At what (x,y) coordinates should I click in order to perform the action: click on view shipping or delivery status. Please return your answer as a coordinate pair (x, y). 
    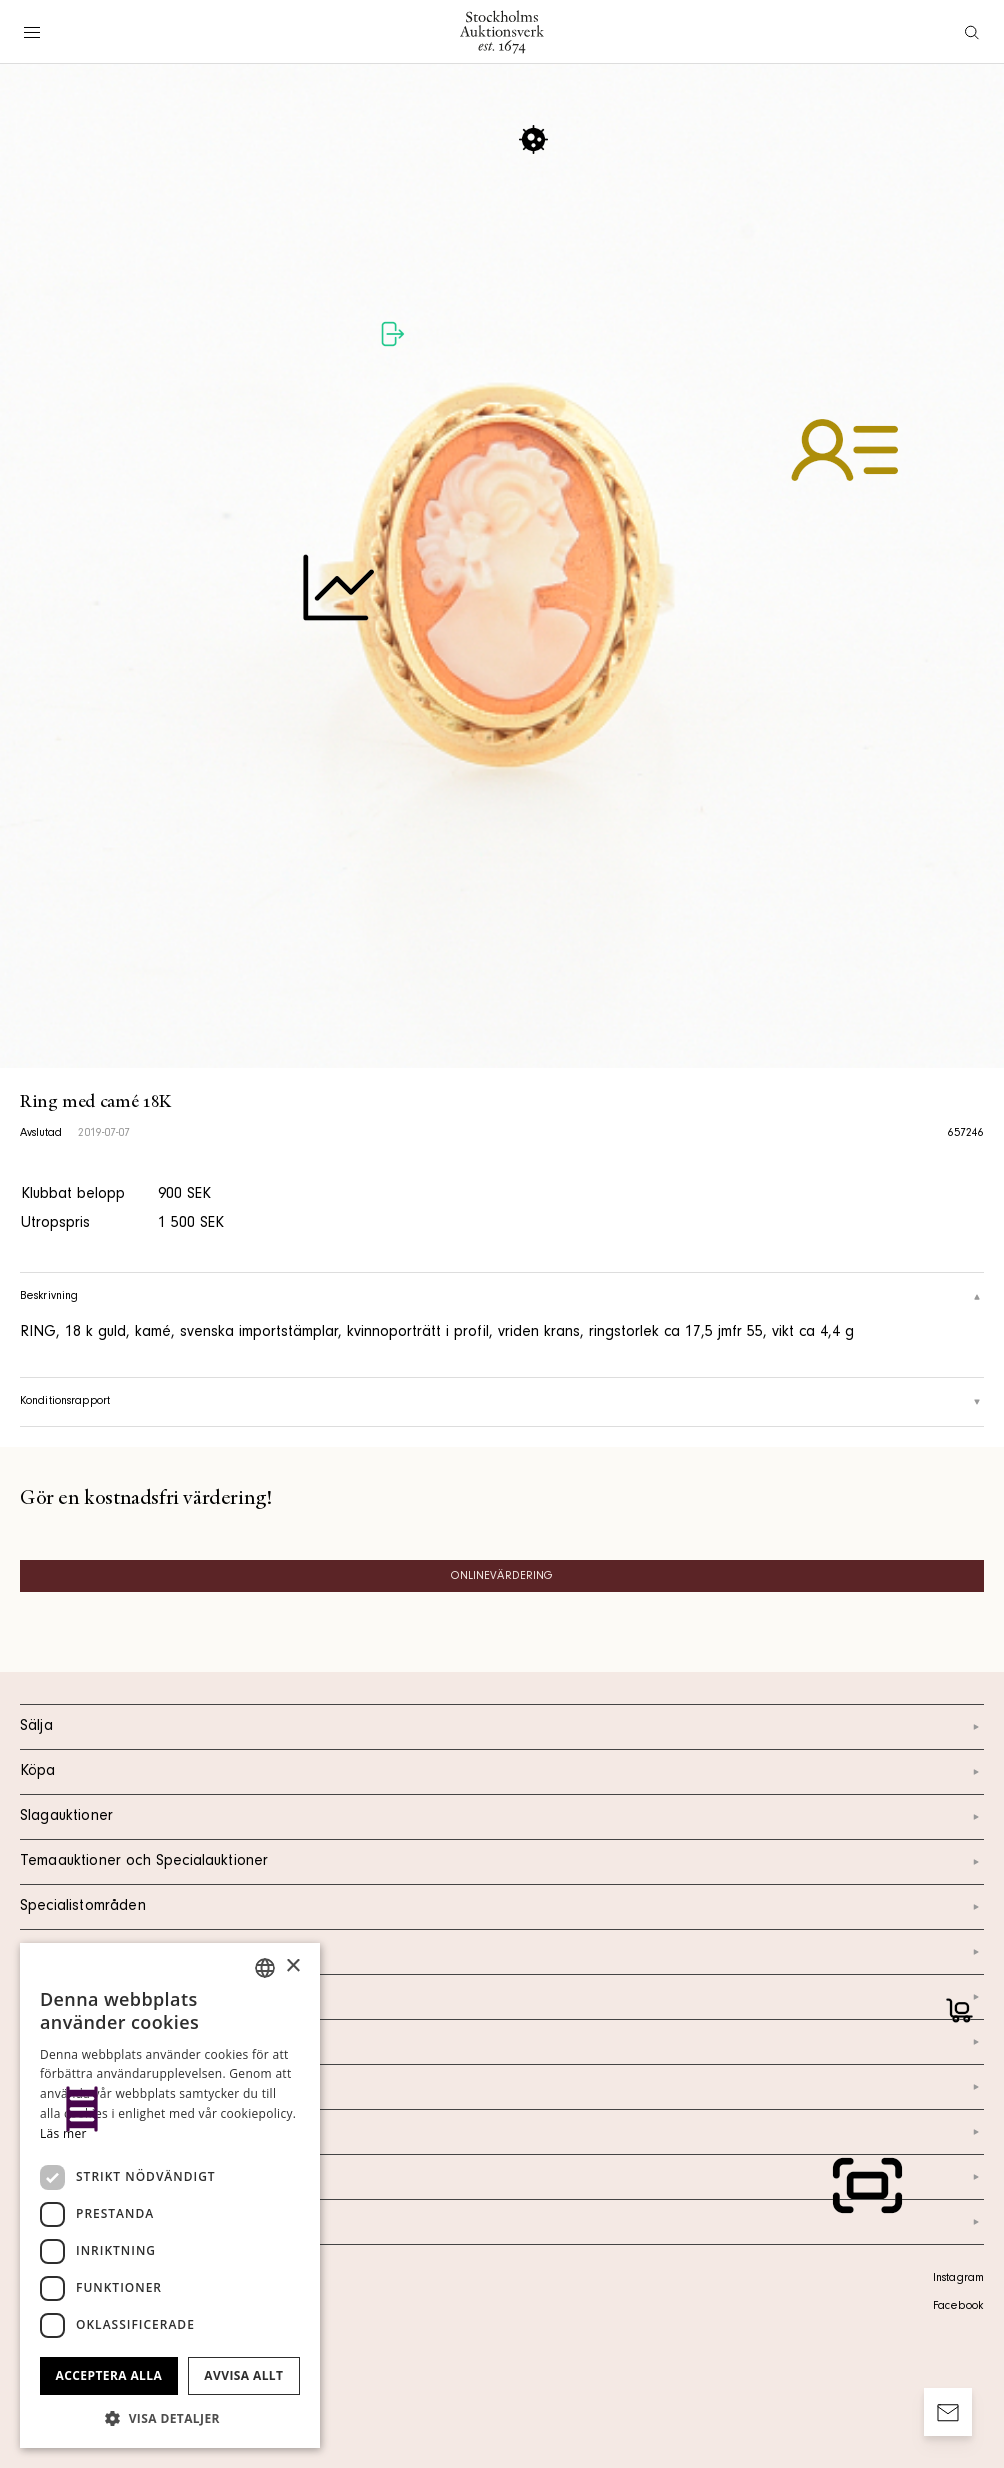
    Looking at the image, I should click on (959, 2010).